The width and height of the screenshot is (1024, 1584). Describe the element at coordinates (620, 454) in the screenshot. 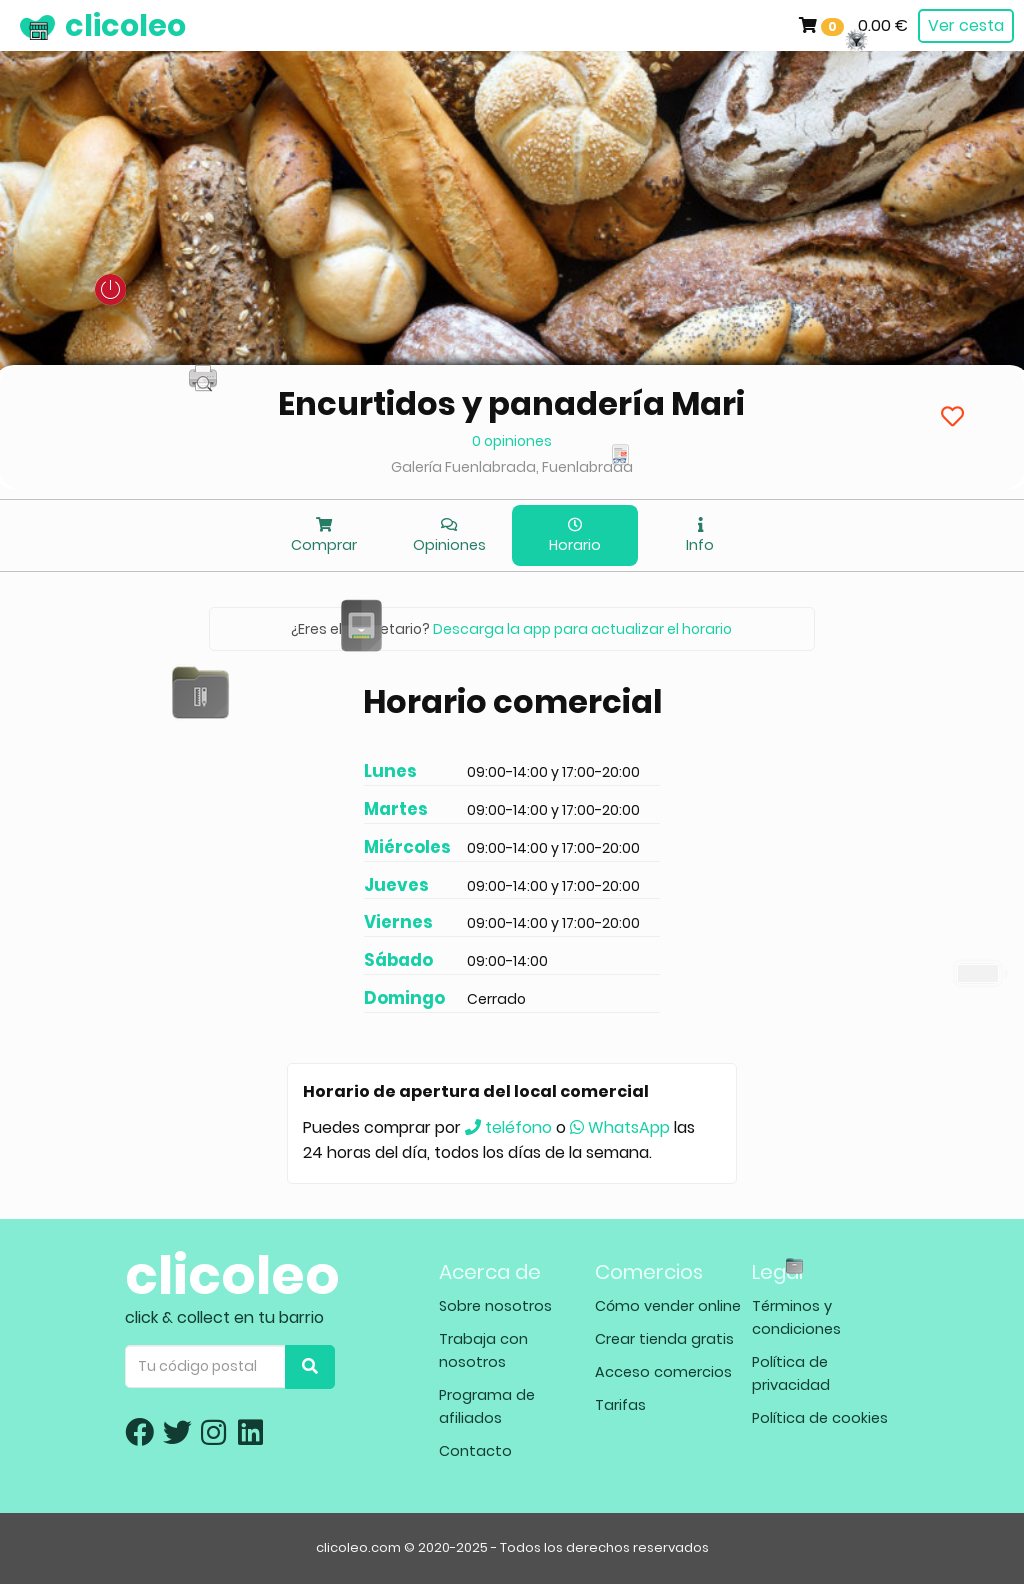

I see `open evince document viewer` at that location.